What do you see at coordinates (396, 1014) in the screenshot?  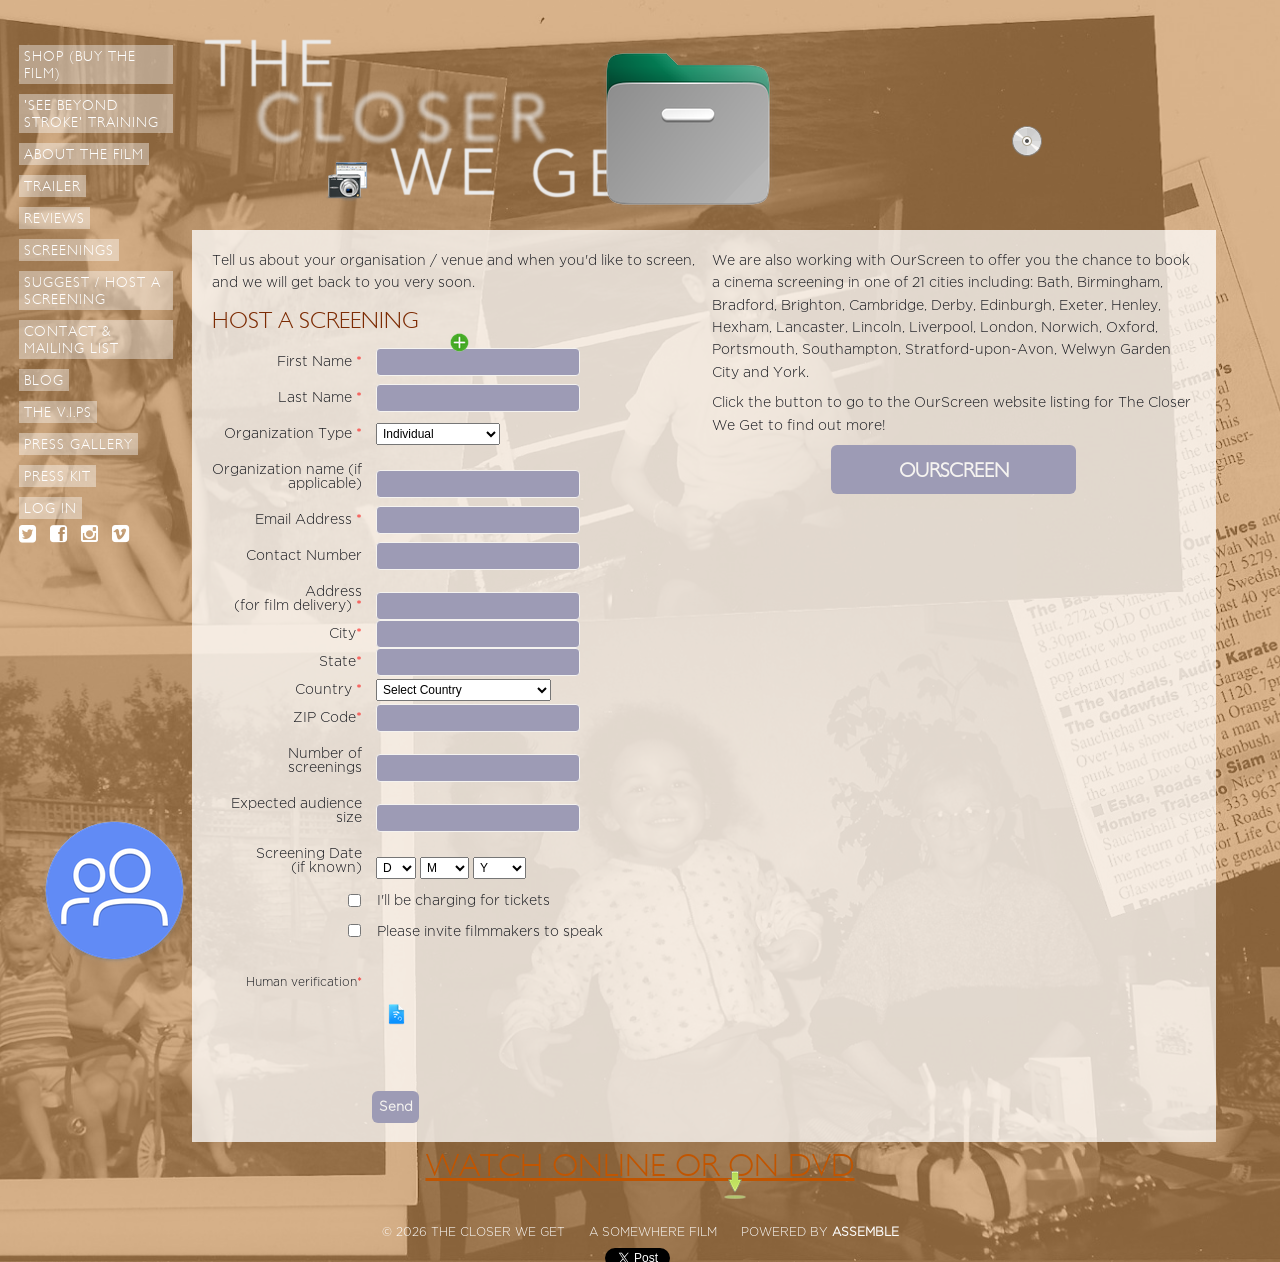 I see `a sketchbook or sketch file associated with wine/windows compatibility layer` at bounding box center [396, 1014].